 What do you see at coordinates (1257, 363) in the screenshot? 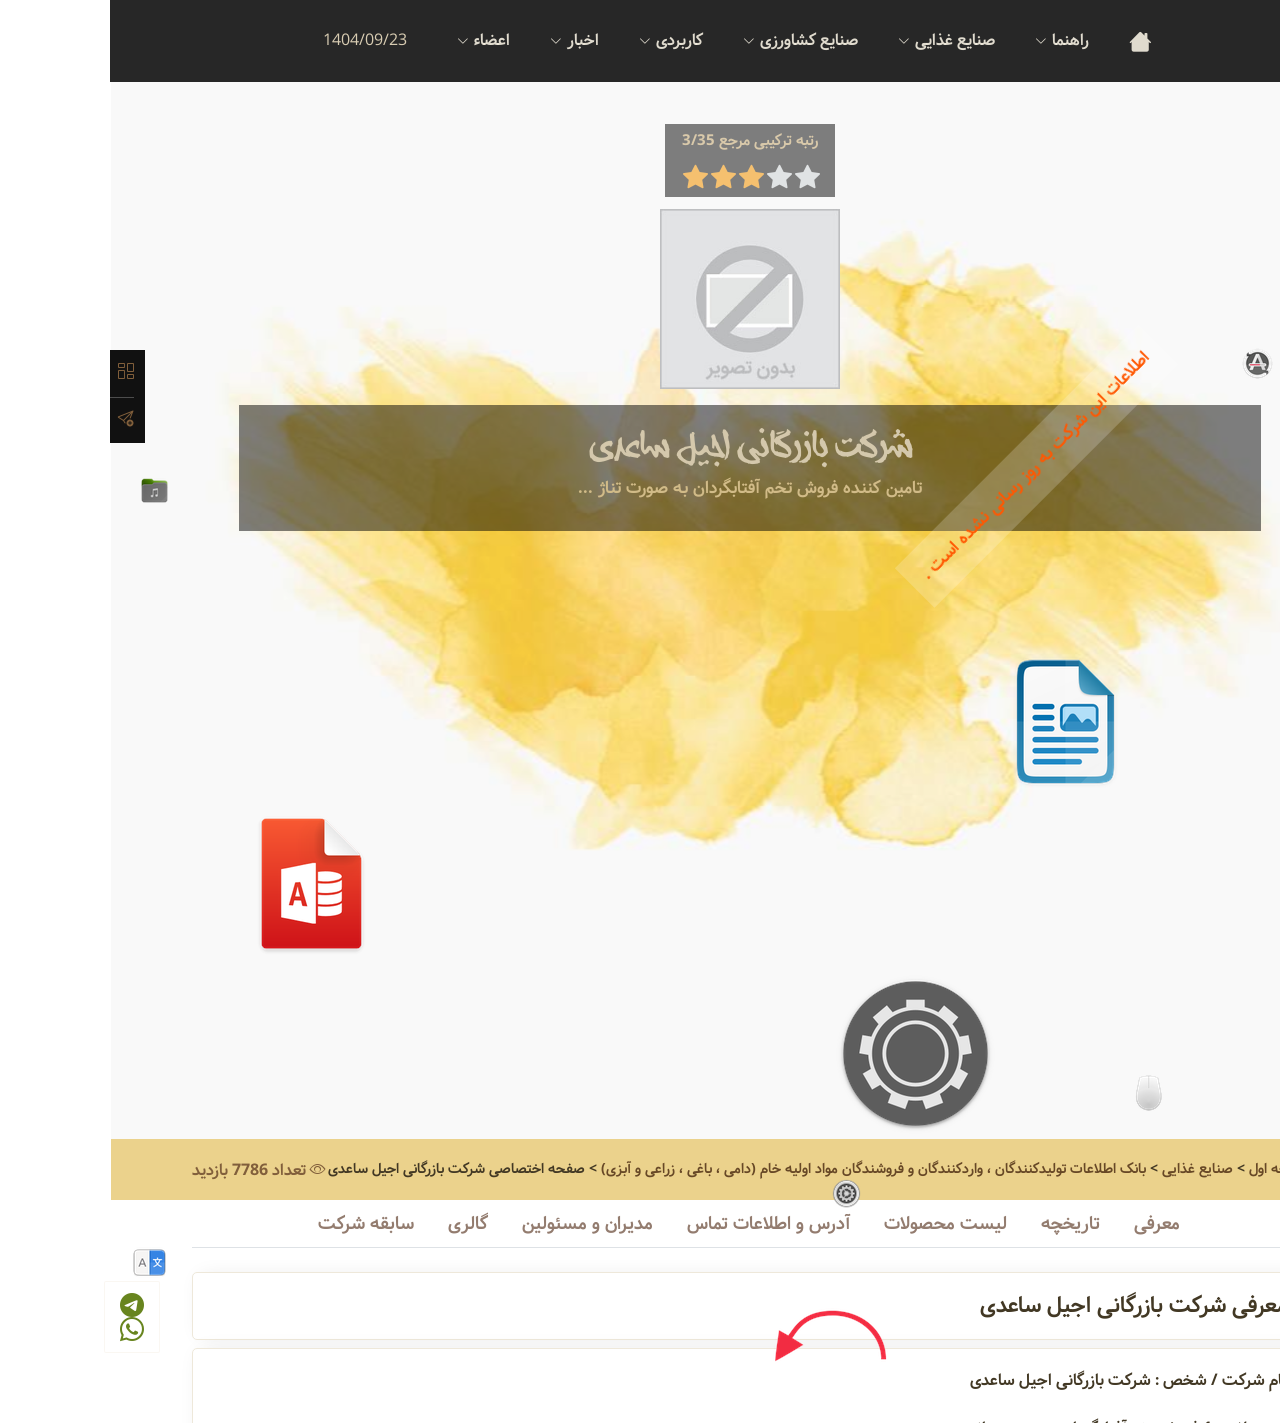
I see `check for and install system software updates` at bounding box center [1257, 363].